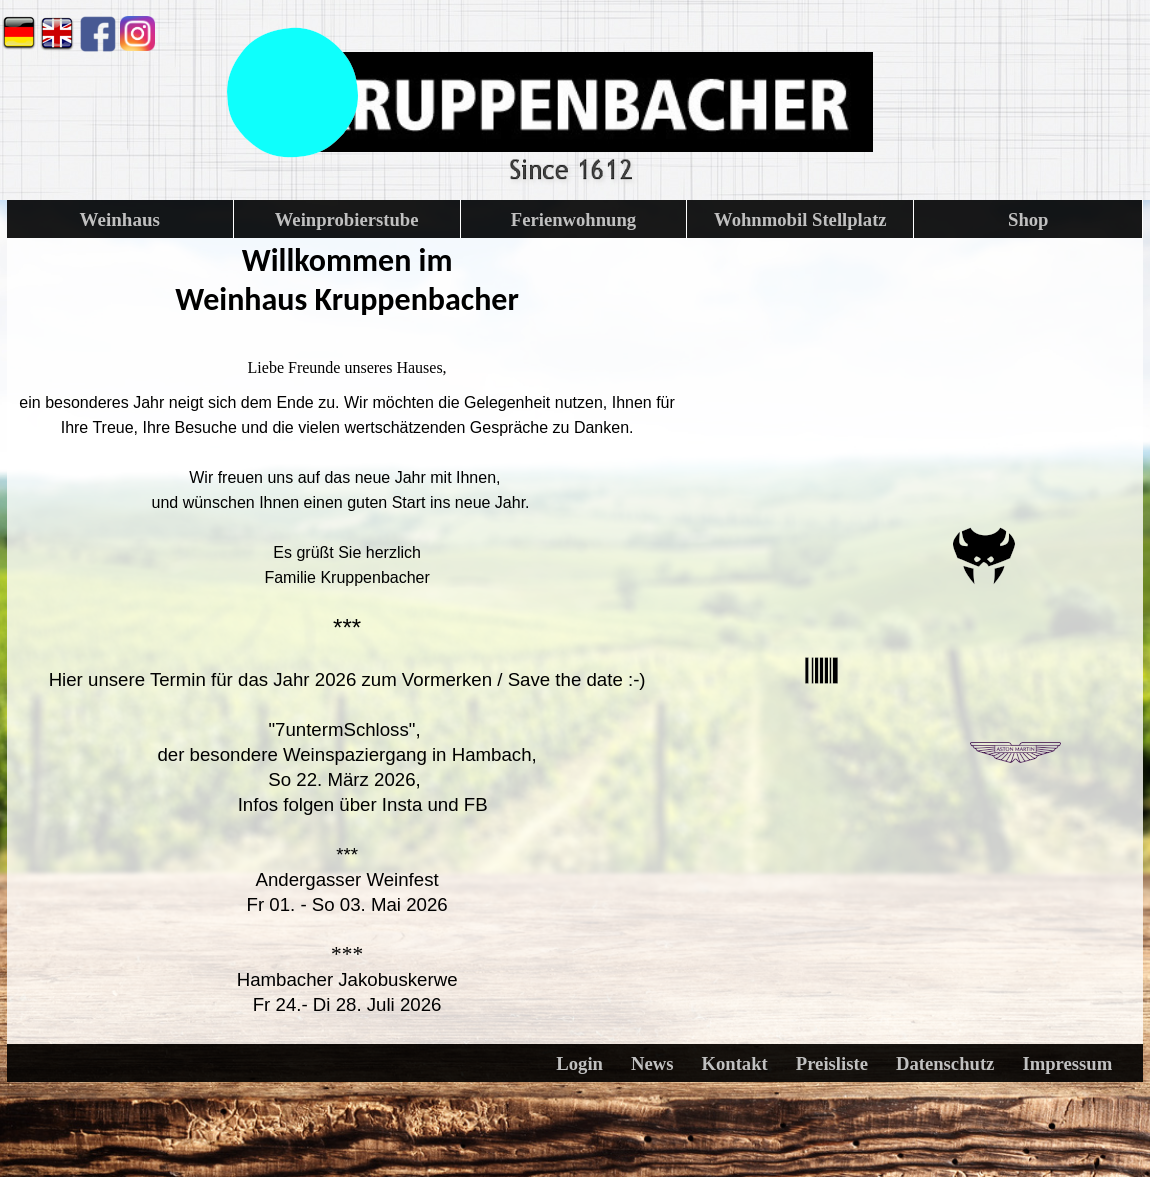  Describe the element at coordinates (1015, 752) in the screenshot. I see `Aston Martin brand logo` at that location.